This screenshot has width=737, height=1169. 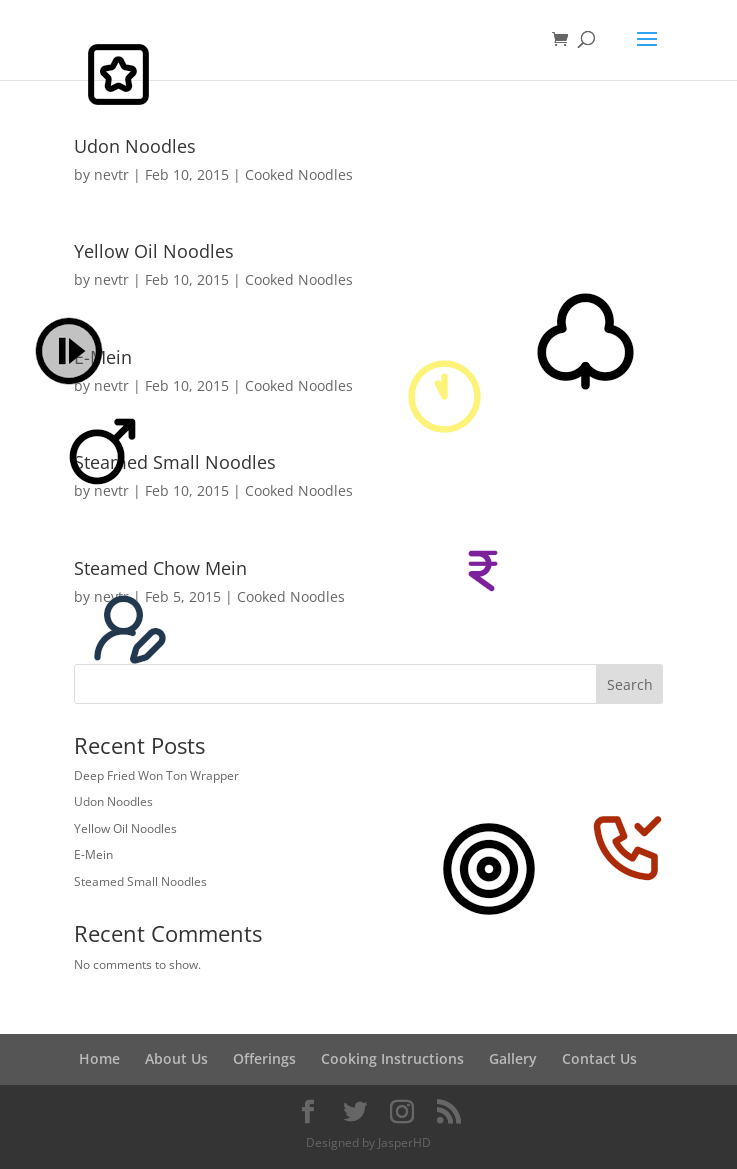 I want to click on call completed successfully, so click(x=627, y=846).